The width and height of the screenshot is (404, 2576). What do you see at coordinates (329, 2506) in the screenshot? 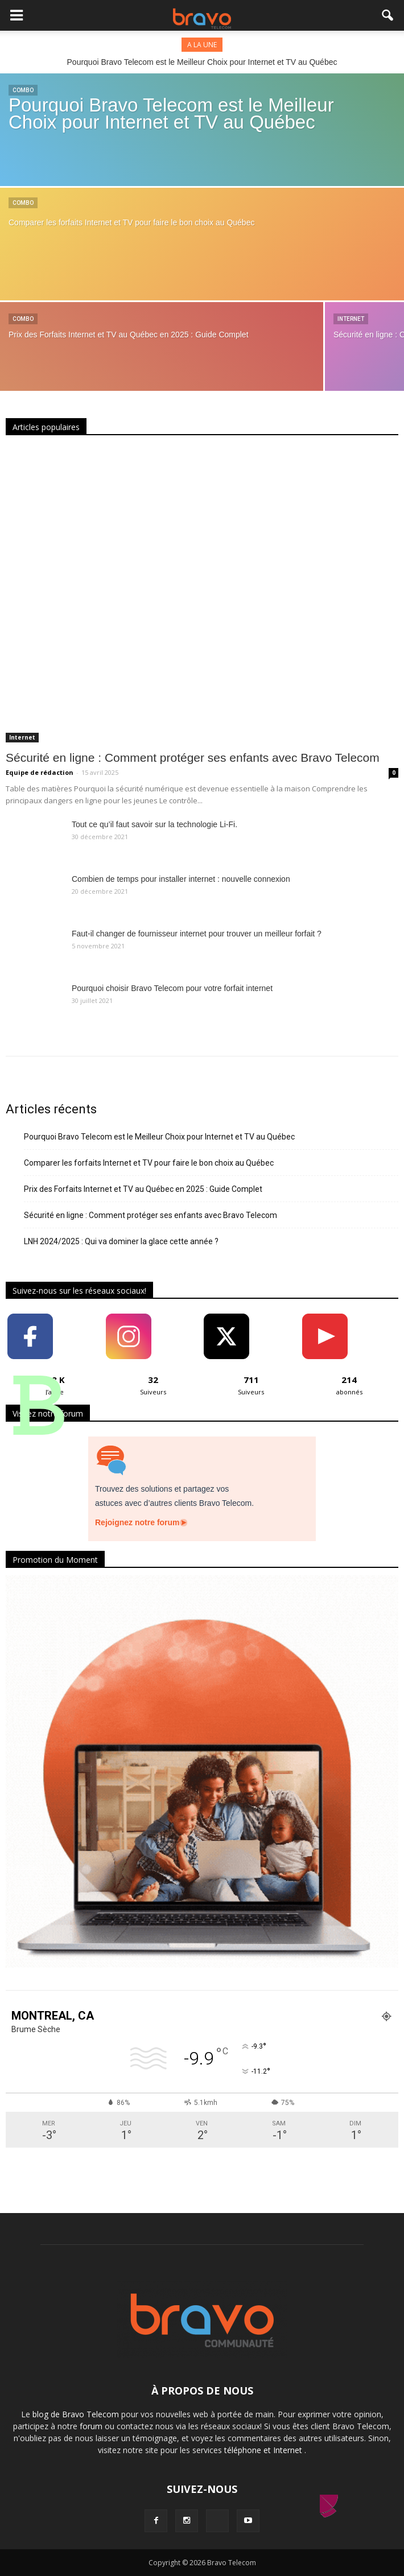
I see `open Poetry package manager` at bounding box center [329, 2506].